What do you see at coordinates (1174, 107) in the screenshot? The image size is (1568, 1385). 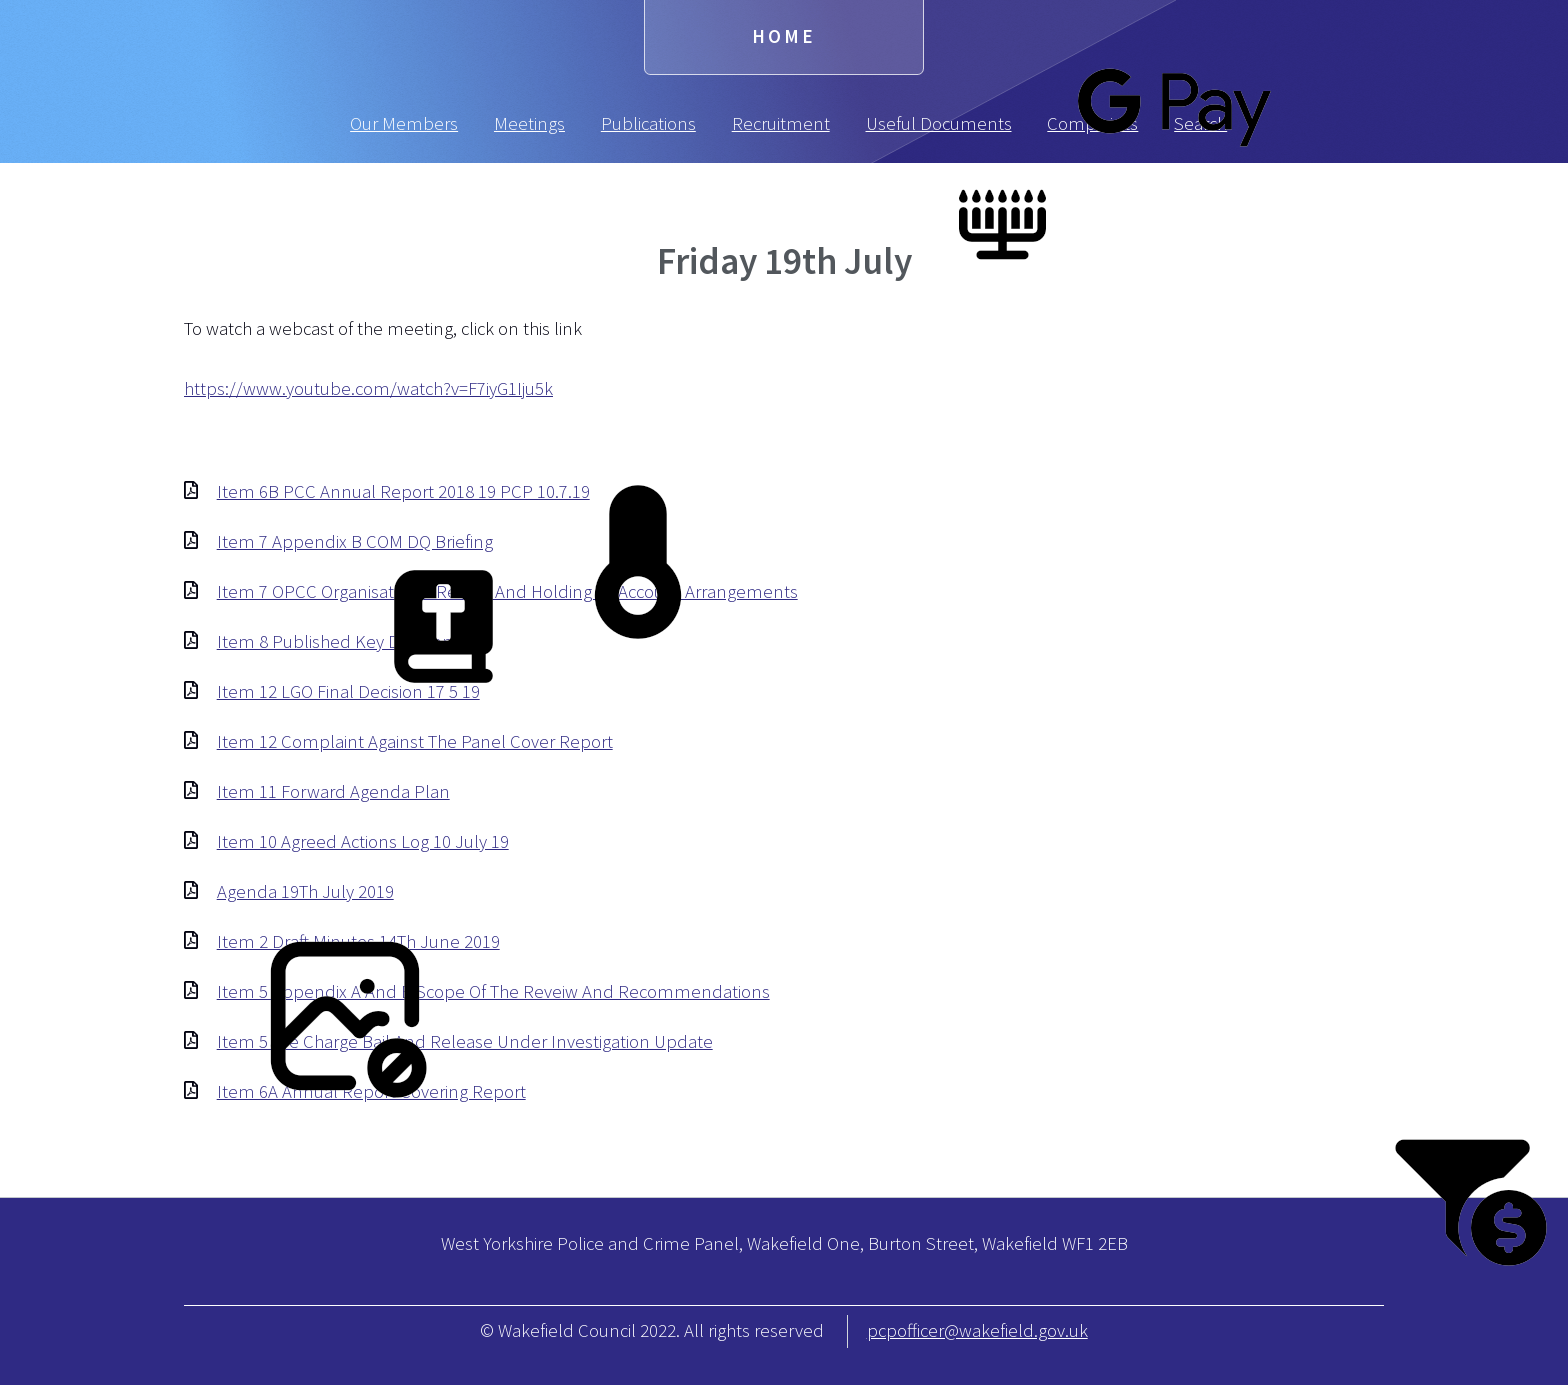 I see `pay with google pay` at bounding box center [1174, 107].